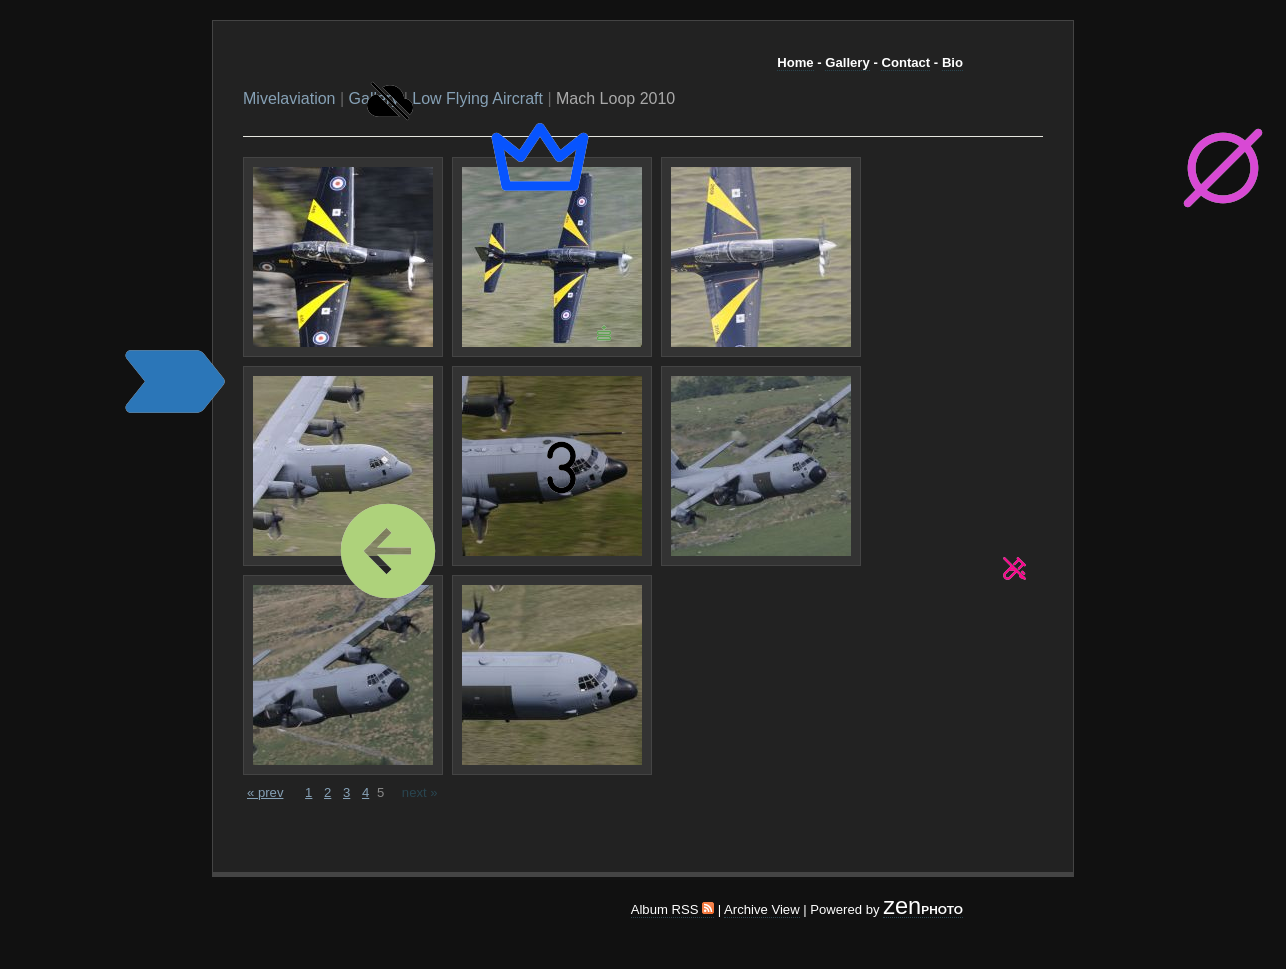 Image resolution: width=1286 pixels, height=969 pixels. What do you see at coordinates (540, 157) in the screenshot?
I see `indicates premium or VIP membership status` at bounding box center [540, 157].